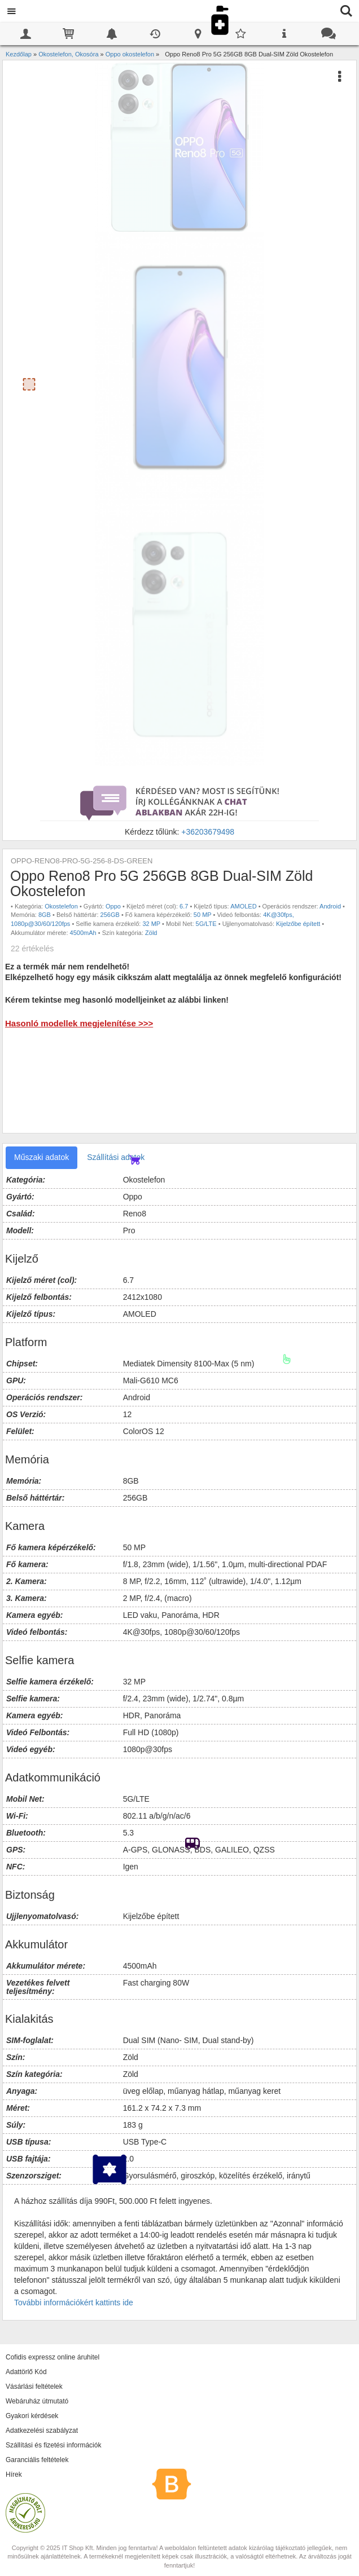 This screenshot has height=2576, width=359. I want to click on access gardening tools or supplies, so click(135, 1160).